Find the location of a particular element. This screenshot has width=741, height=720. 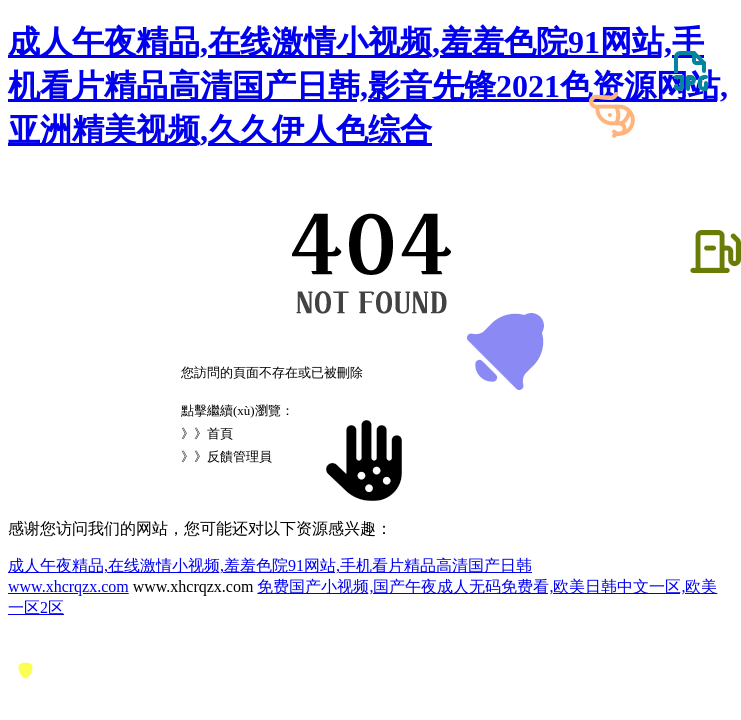

indicates allergy information or warnings is located at coordinates (366, 460).